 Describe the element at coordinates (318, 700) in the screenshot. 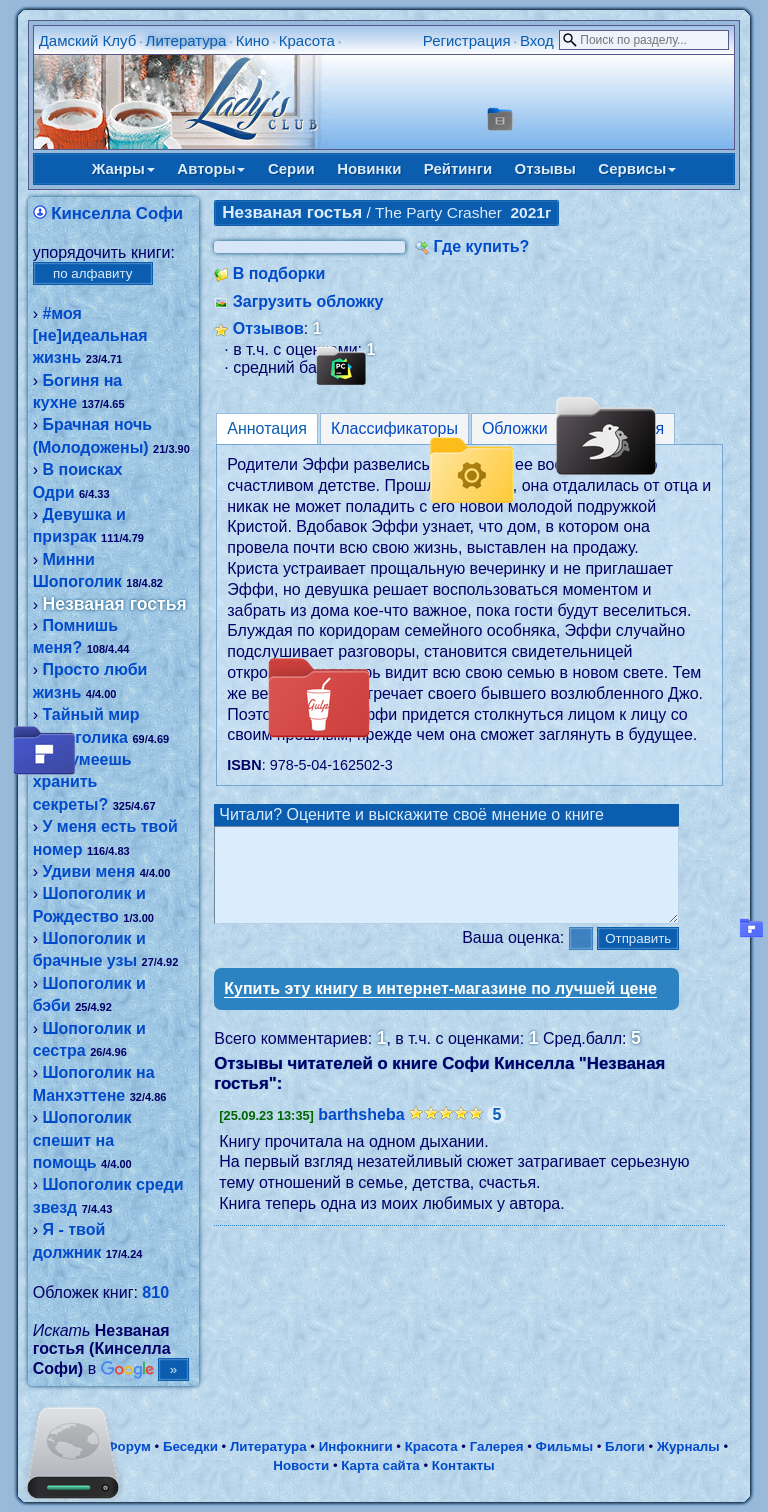

I see `open gulp project folder` at that location.